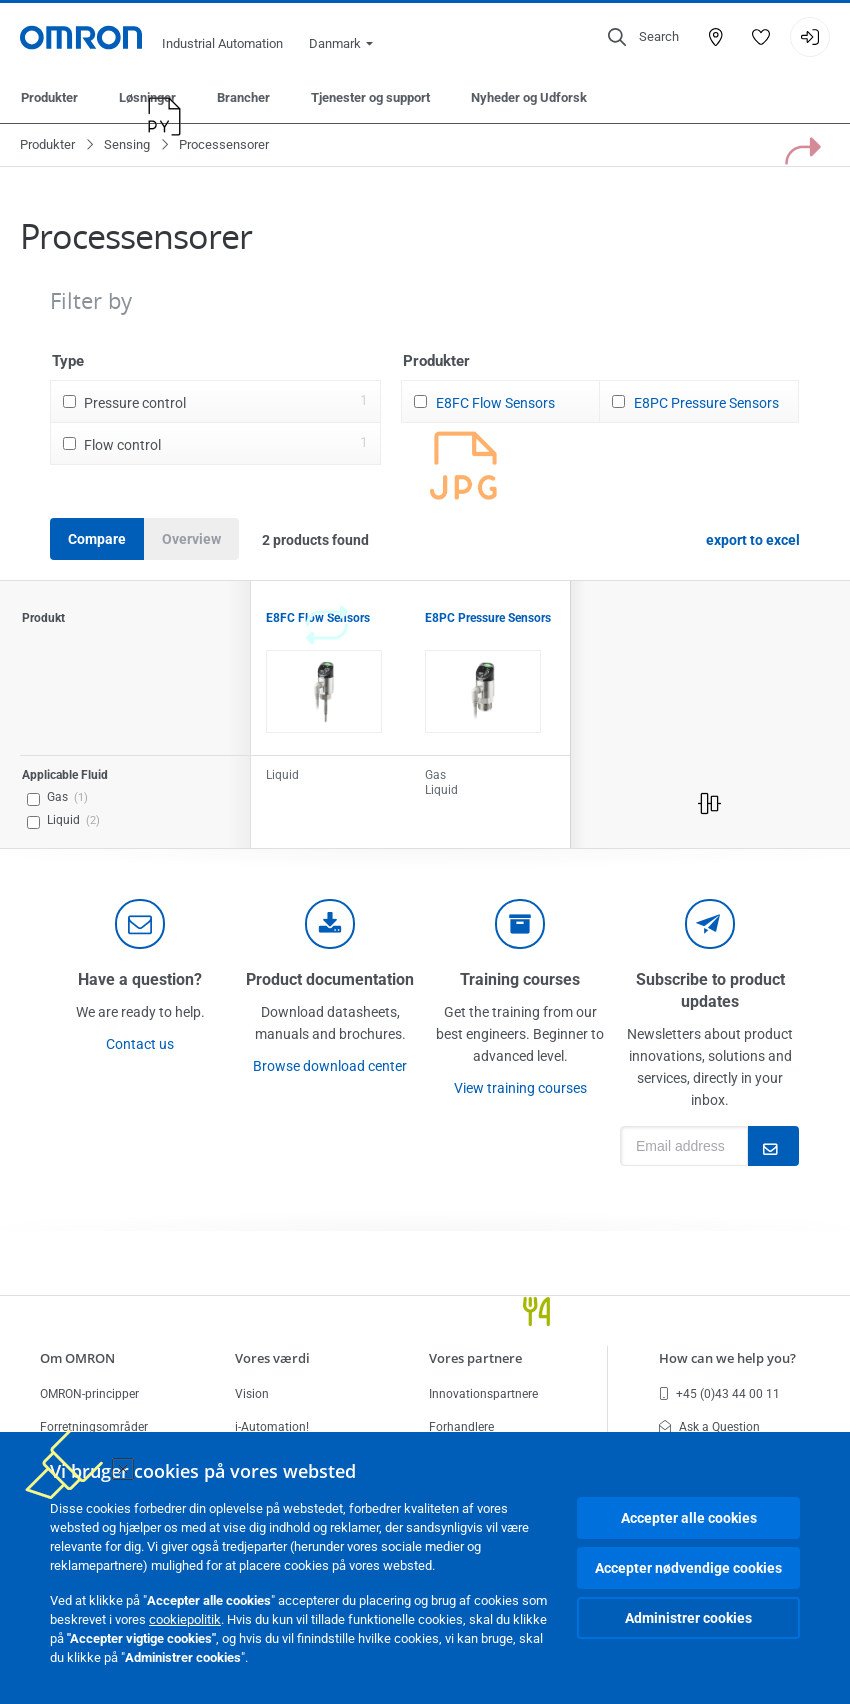  Describe the element at coordinates (465, 468) in the screenshot. I see `view or open a JPG image file` at that location.